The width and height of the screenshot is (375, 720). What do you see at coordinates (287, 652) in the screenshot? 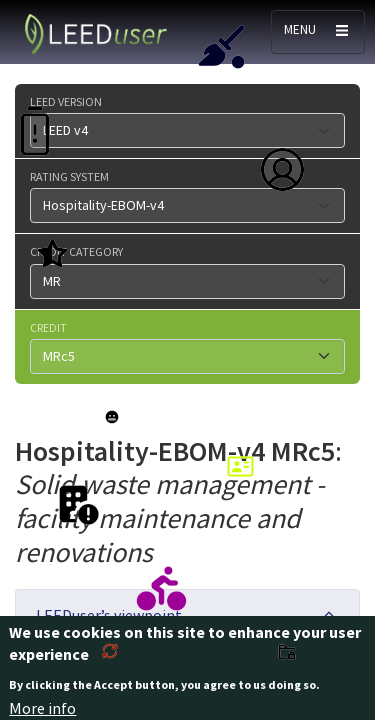
I see `access a password-protected folder` at bounding box center [287, 652].